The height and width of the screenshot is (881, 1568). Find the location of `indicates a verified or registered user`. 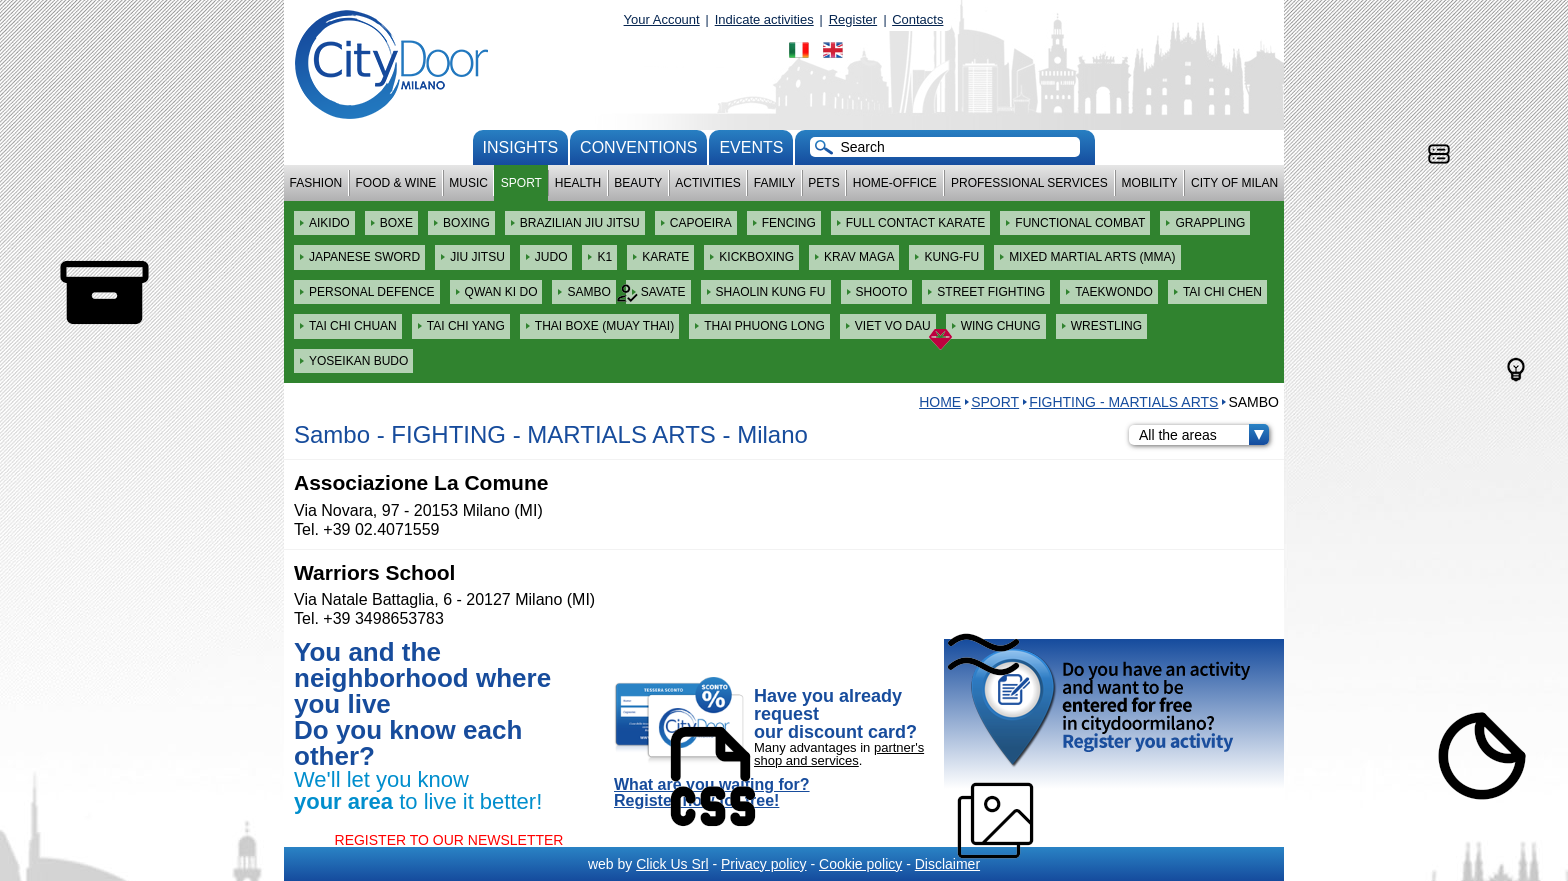

indicates a verified or registered user is located at coordinates (627, 293).